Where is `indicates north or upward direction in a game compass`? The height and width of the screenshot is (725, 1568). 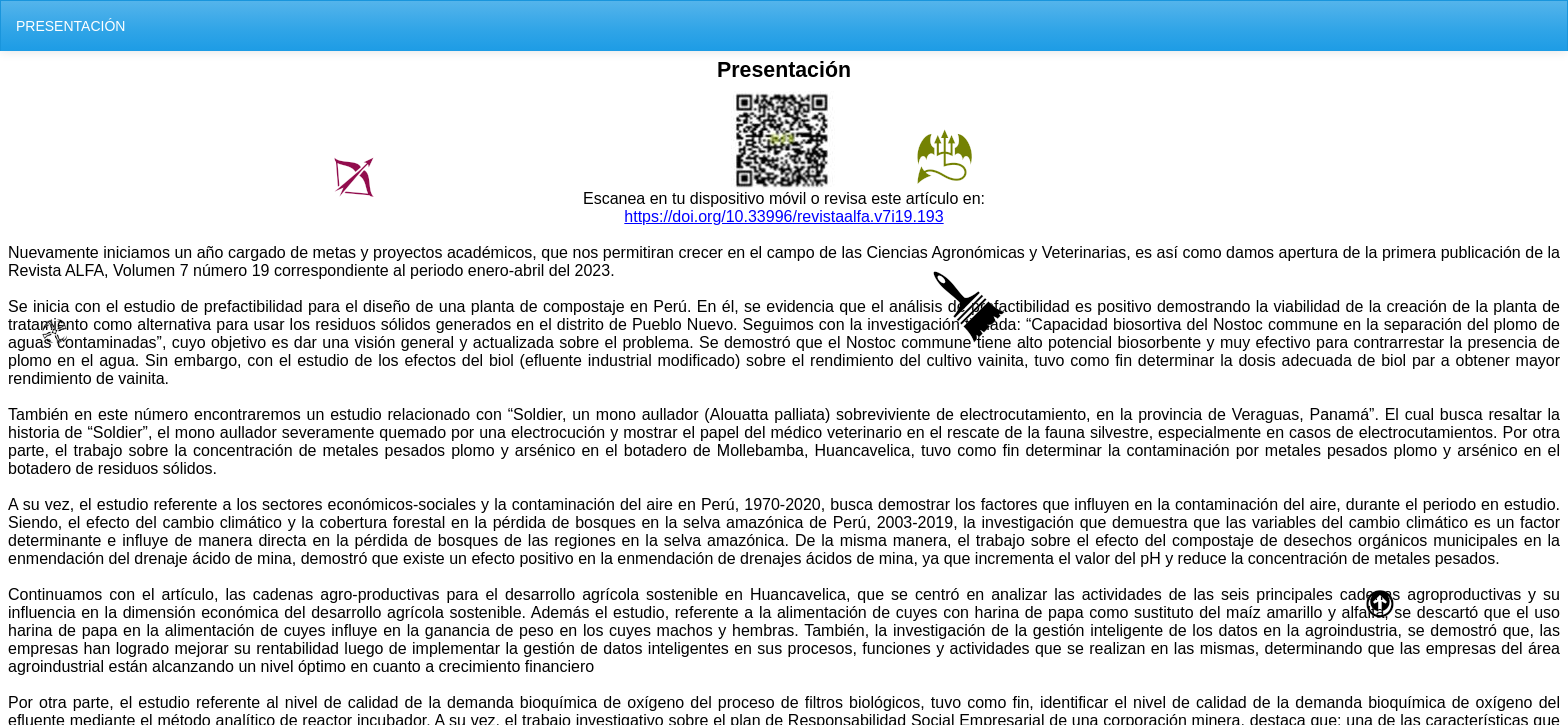
indicates north or upward direction in a game compass is located at coordinates (1380, 604).